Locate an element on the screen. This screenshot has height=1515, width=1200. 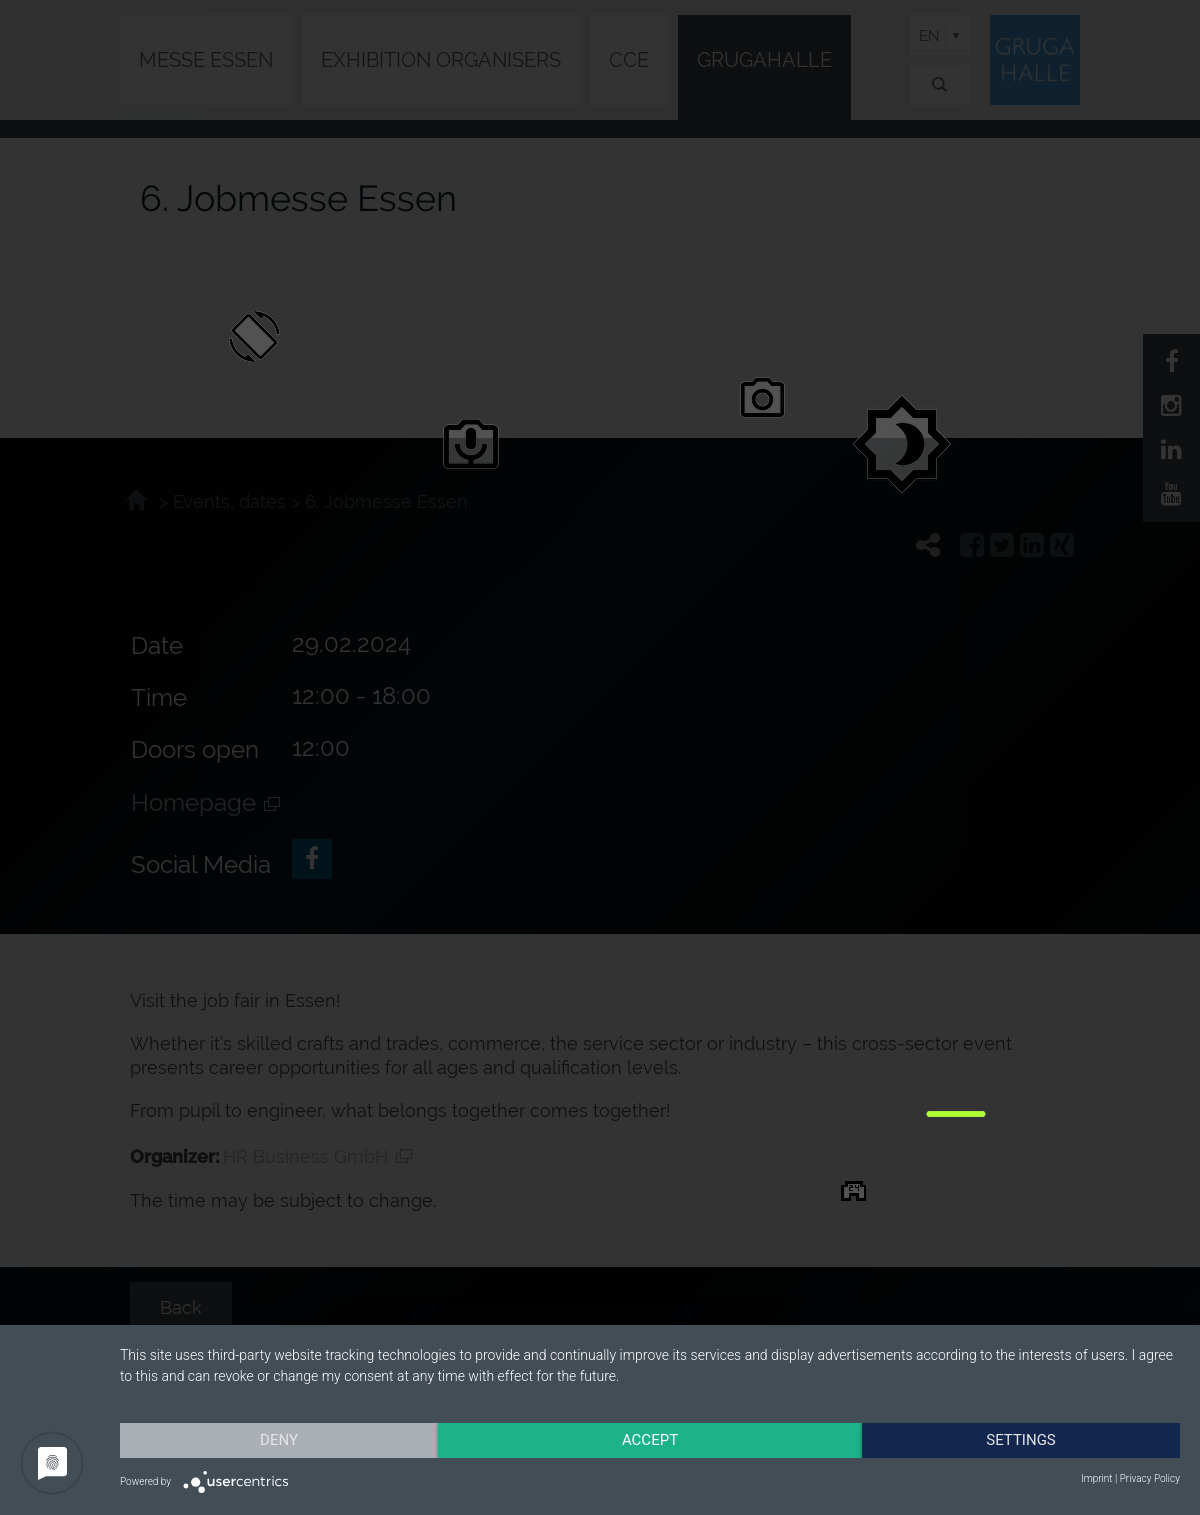
take a photo is located at coordinates (762, 399).